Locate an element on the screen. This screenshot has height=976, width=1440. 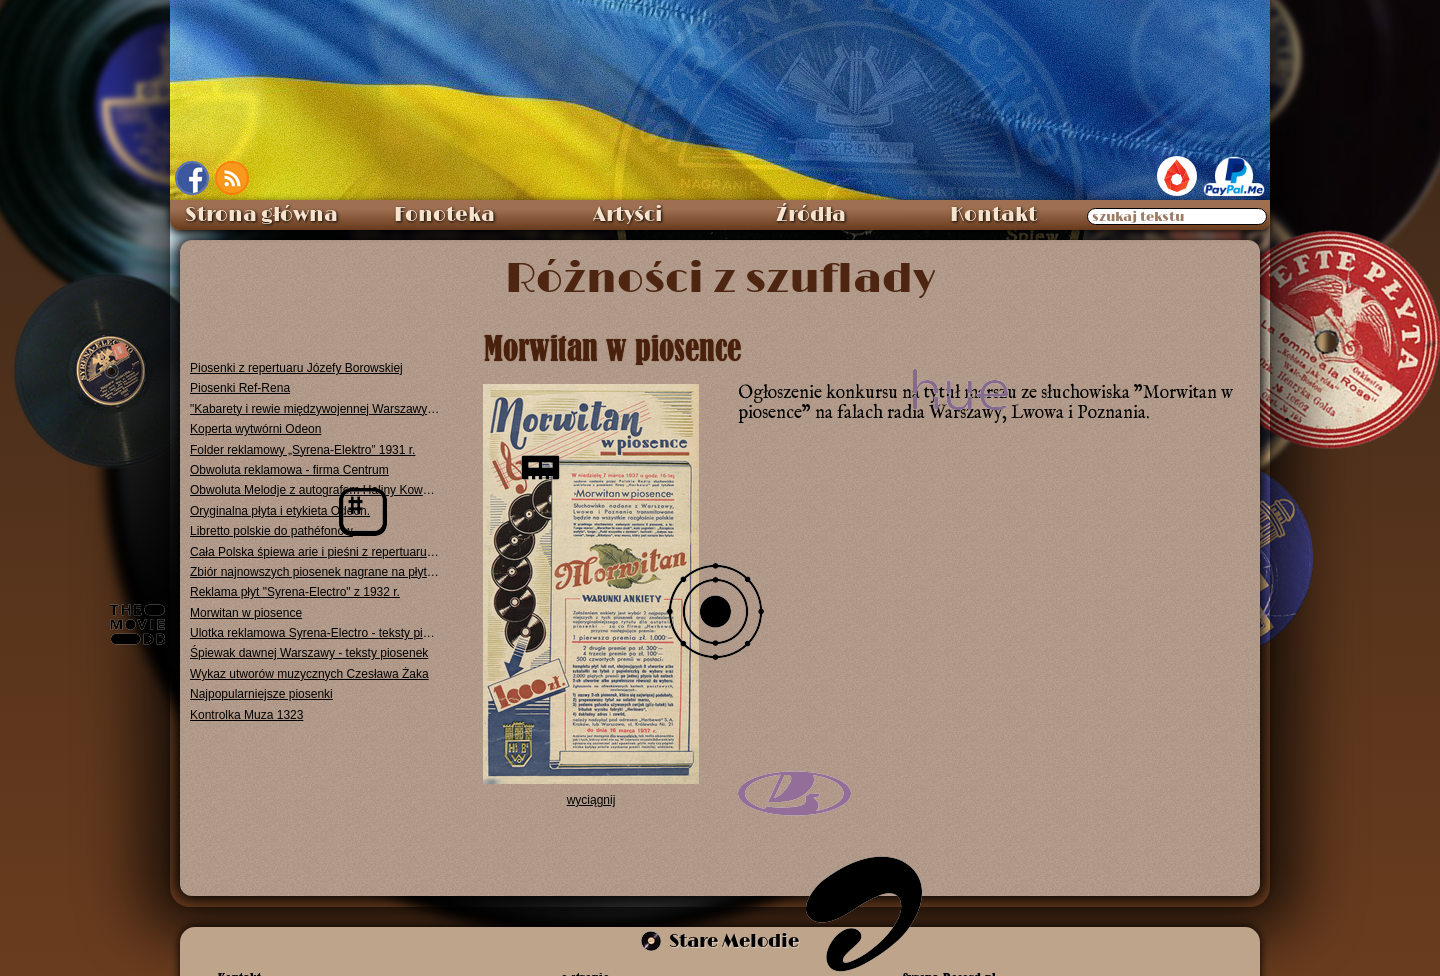
Lada automotive brand logo is located at coordinates (794, 793).